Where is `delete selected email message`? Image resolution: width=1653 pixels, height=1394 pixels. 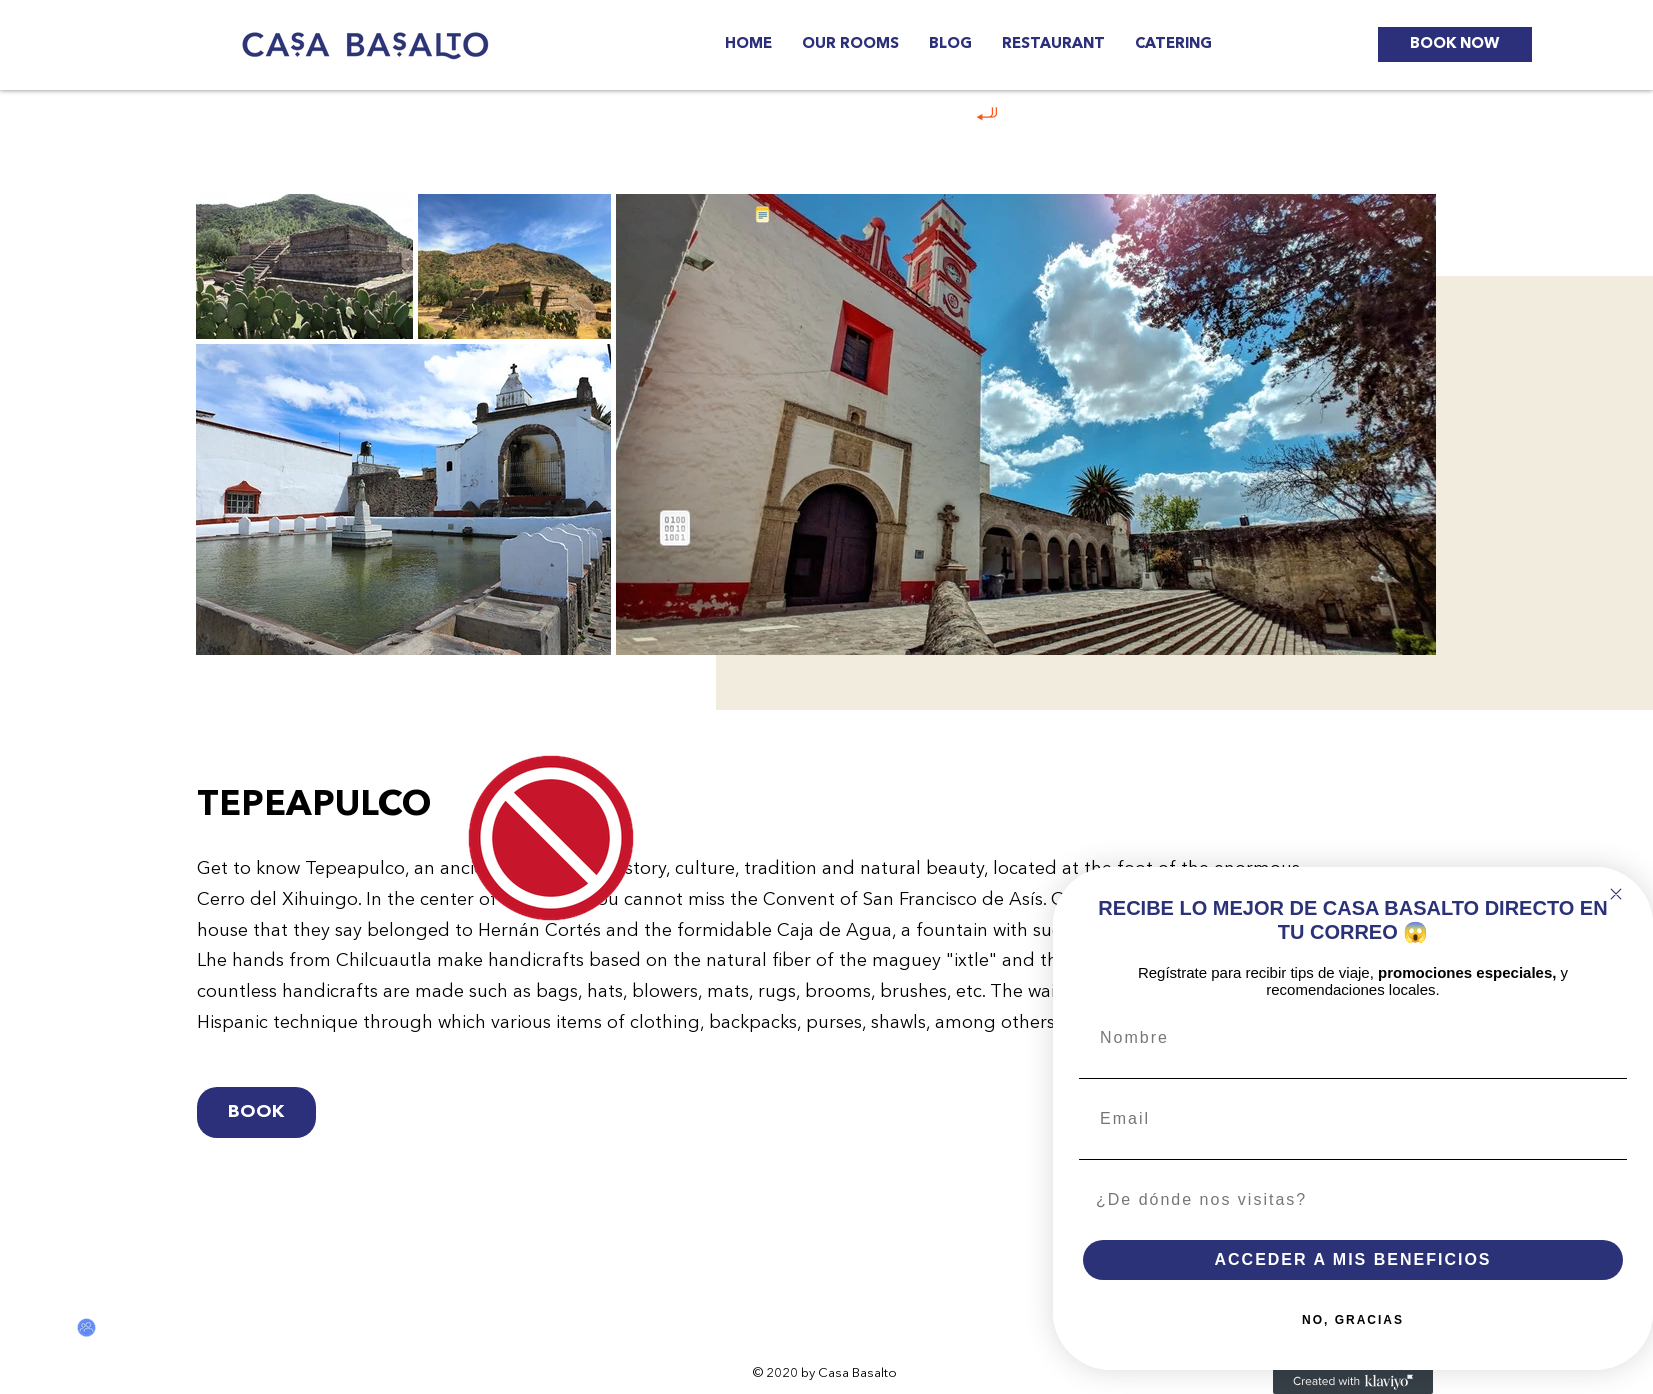 delete selected email message is located at coordinates (551, 838).